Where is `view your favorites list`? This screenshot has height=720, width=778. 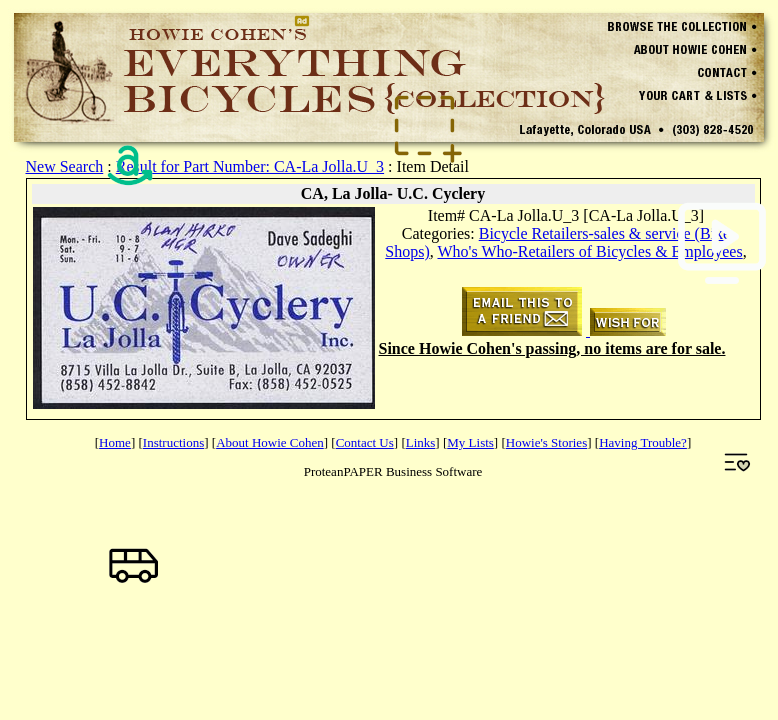
view your favorites list is located at coordinates (736, 462).